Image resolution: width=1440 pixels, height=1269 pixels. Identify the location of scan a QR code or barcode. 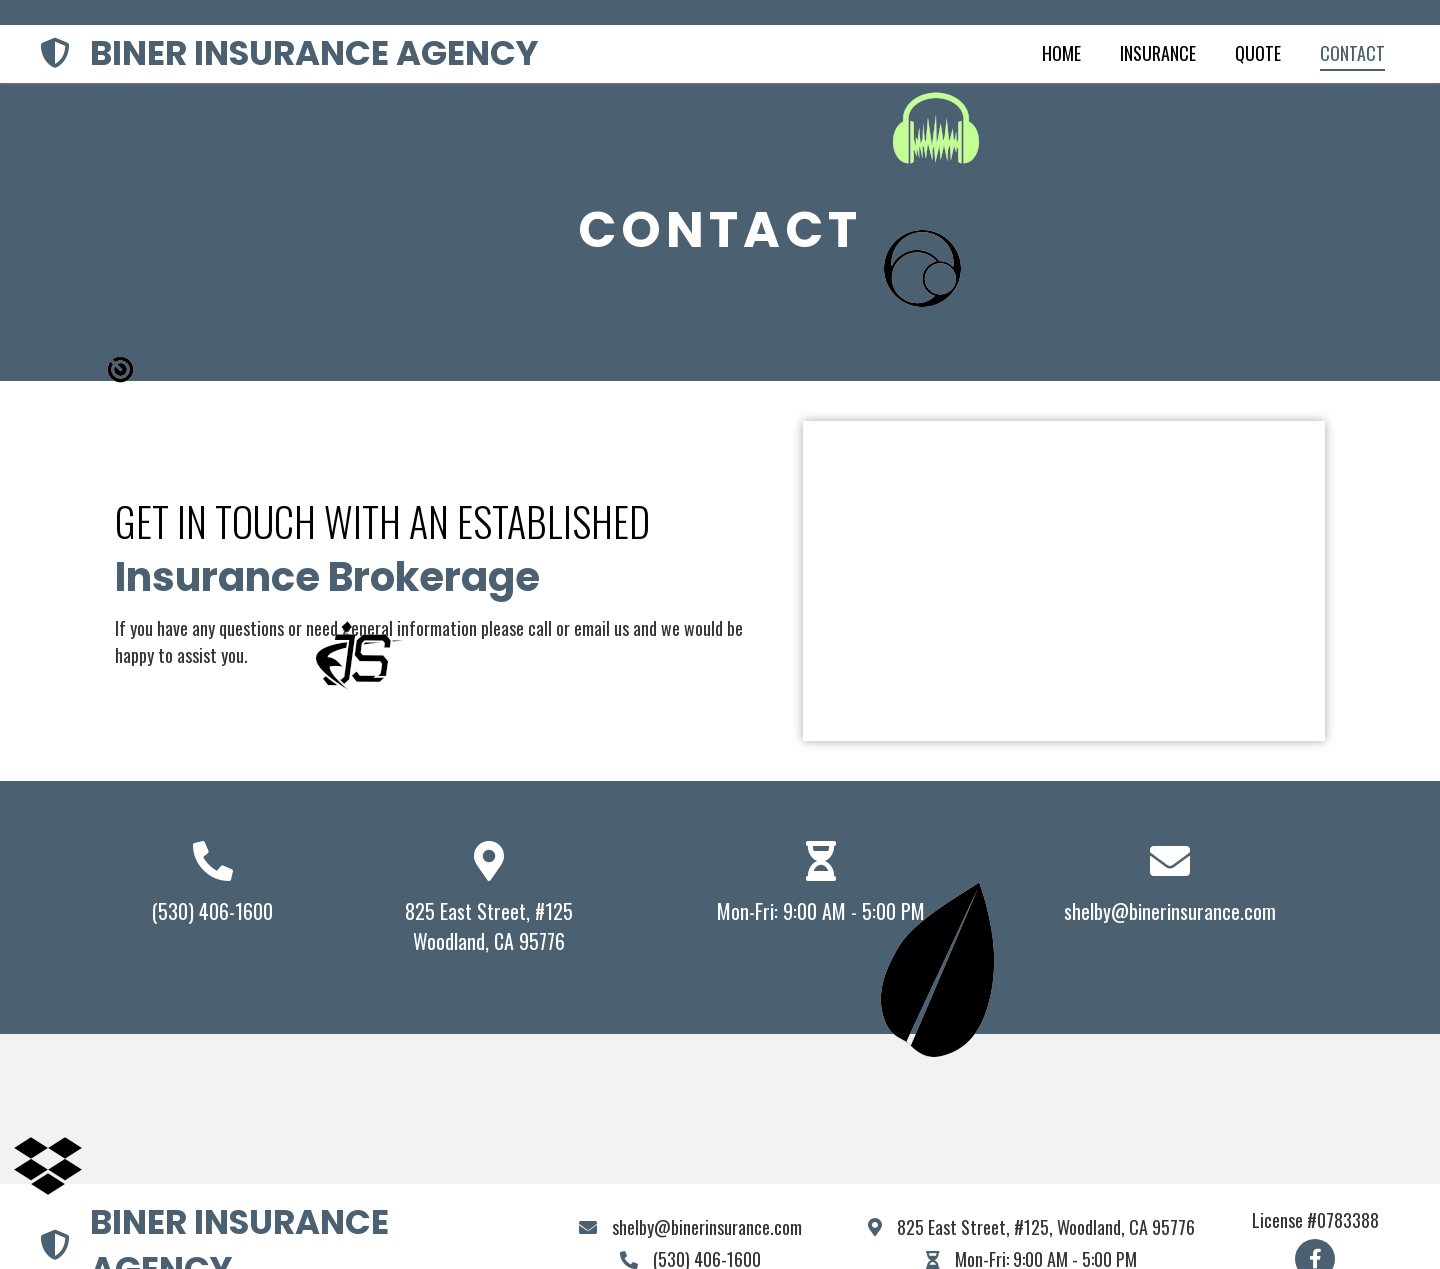
(120, 369).